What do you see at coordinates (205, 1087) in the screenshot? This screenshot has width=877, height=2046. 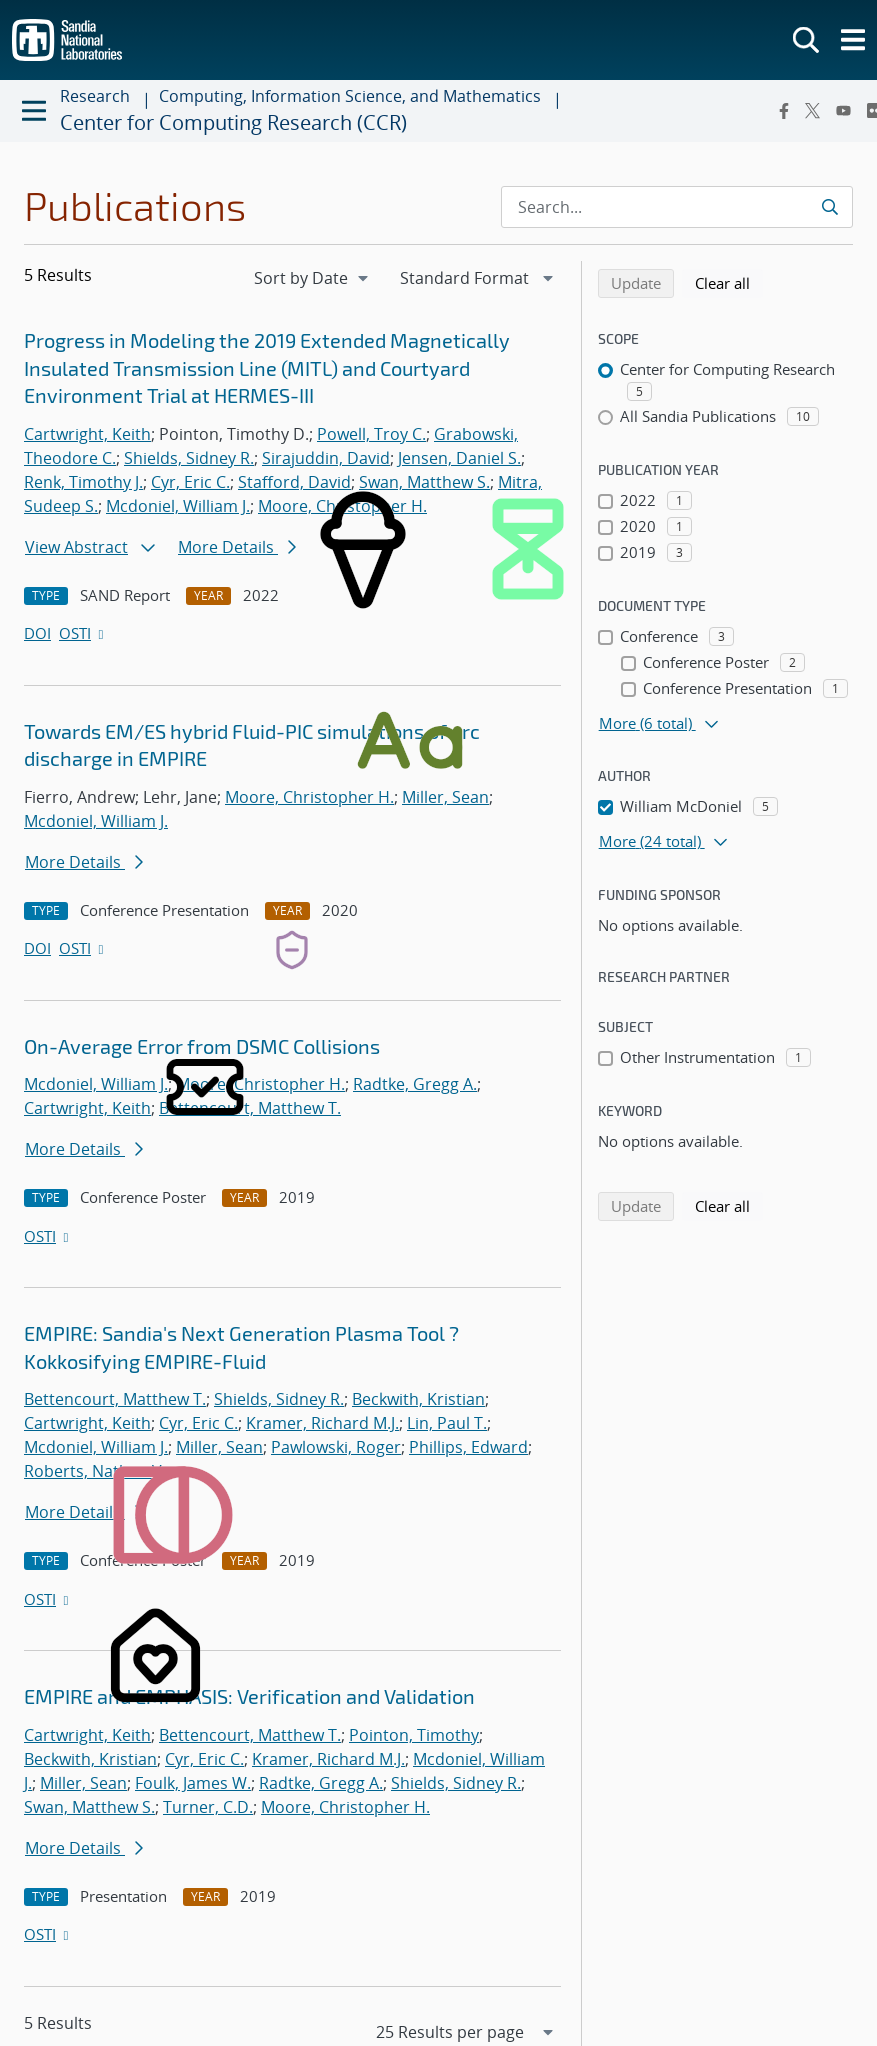 I see `confirmed ticket or booking` at bounding box center [205, 1087].